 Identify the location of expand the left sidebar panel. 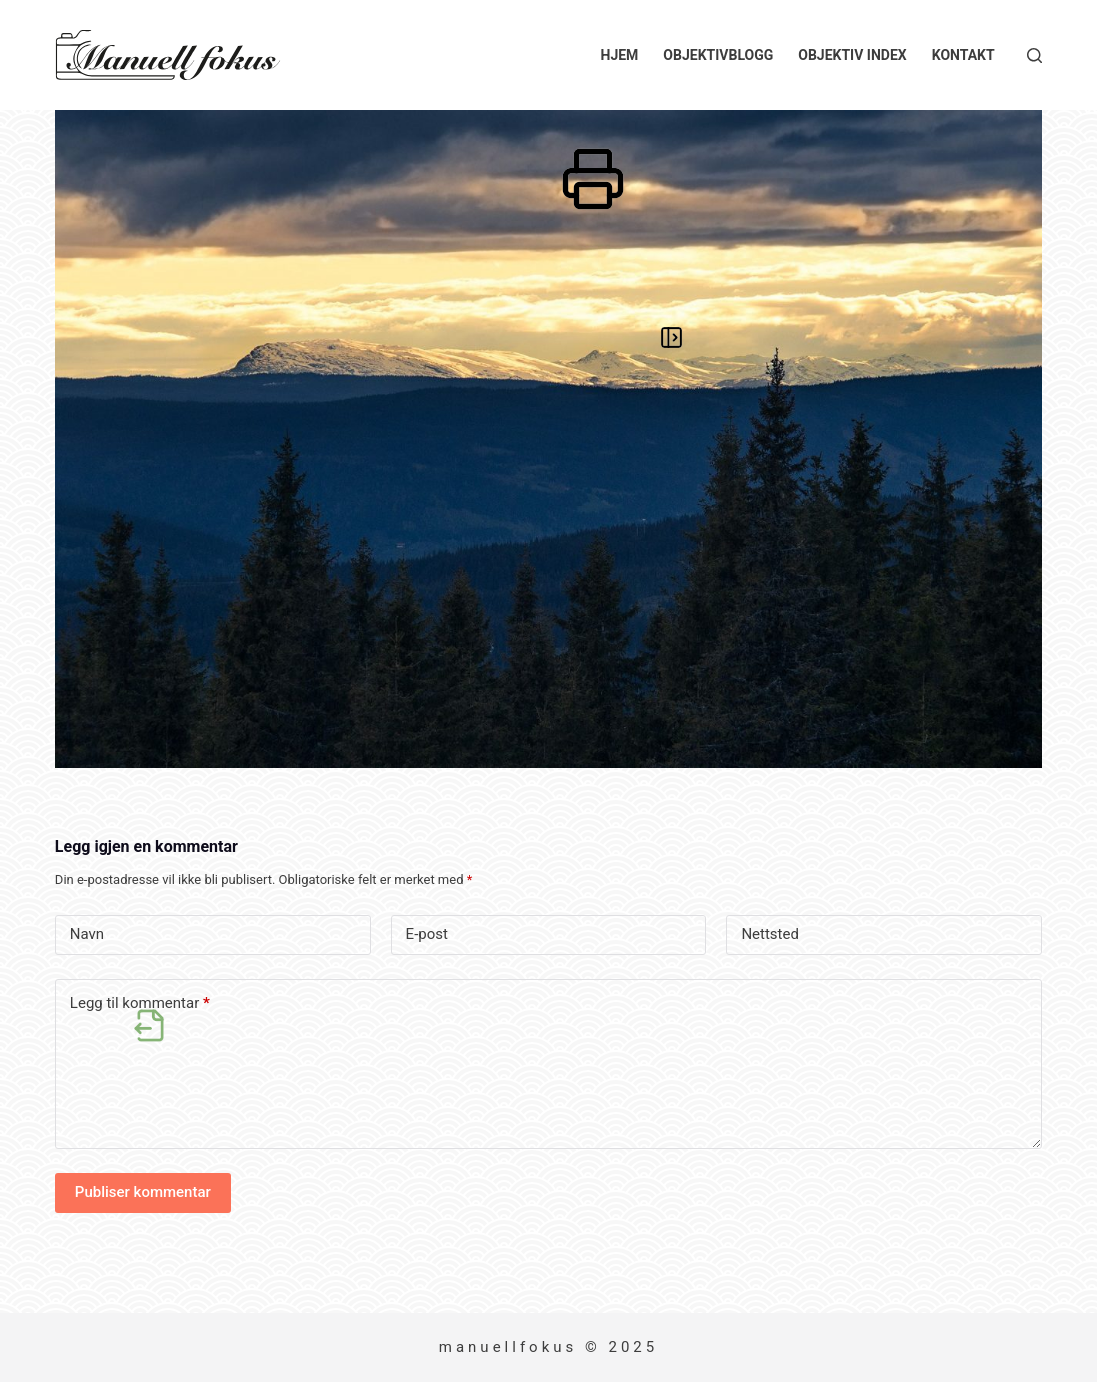
(671, 337).